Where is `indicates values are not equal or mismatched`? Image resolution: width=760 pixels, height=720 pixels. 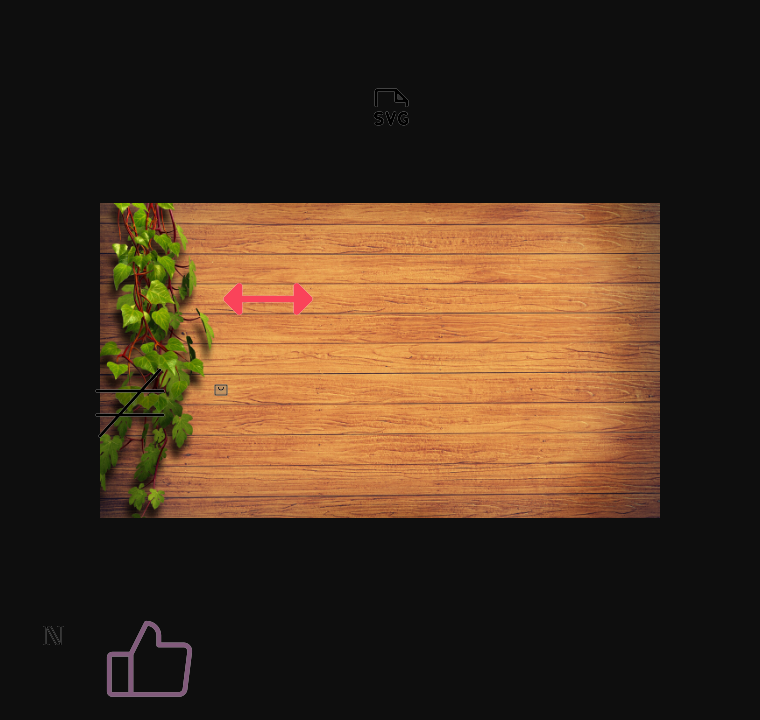
indicates values are not equal or mismatched is located at coordinates (130, 403).